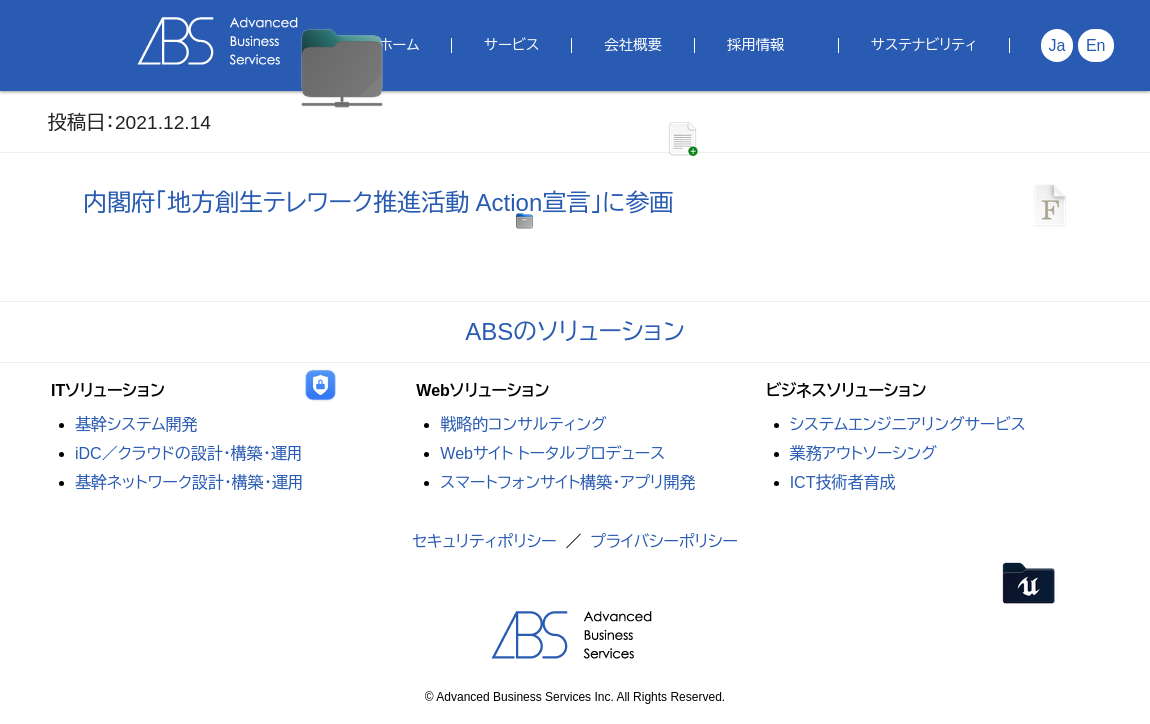 The height and width of the screenshot is (724, 1150). I want to click on open the file manager application, so click(524, 220).